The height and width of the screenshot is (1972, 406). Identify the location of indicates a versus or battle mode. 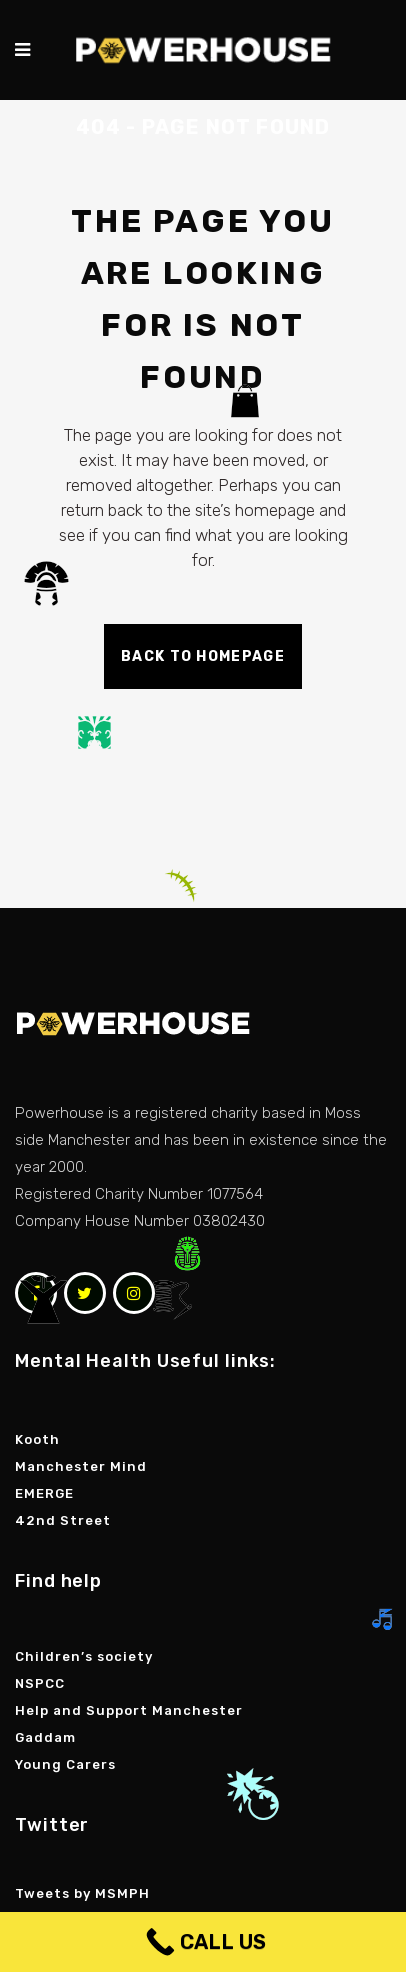
(94, 732).